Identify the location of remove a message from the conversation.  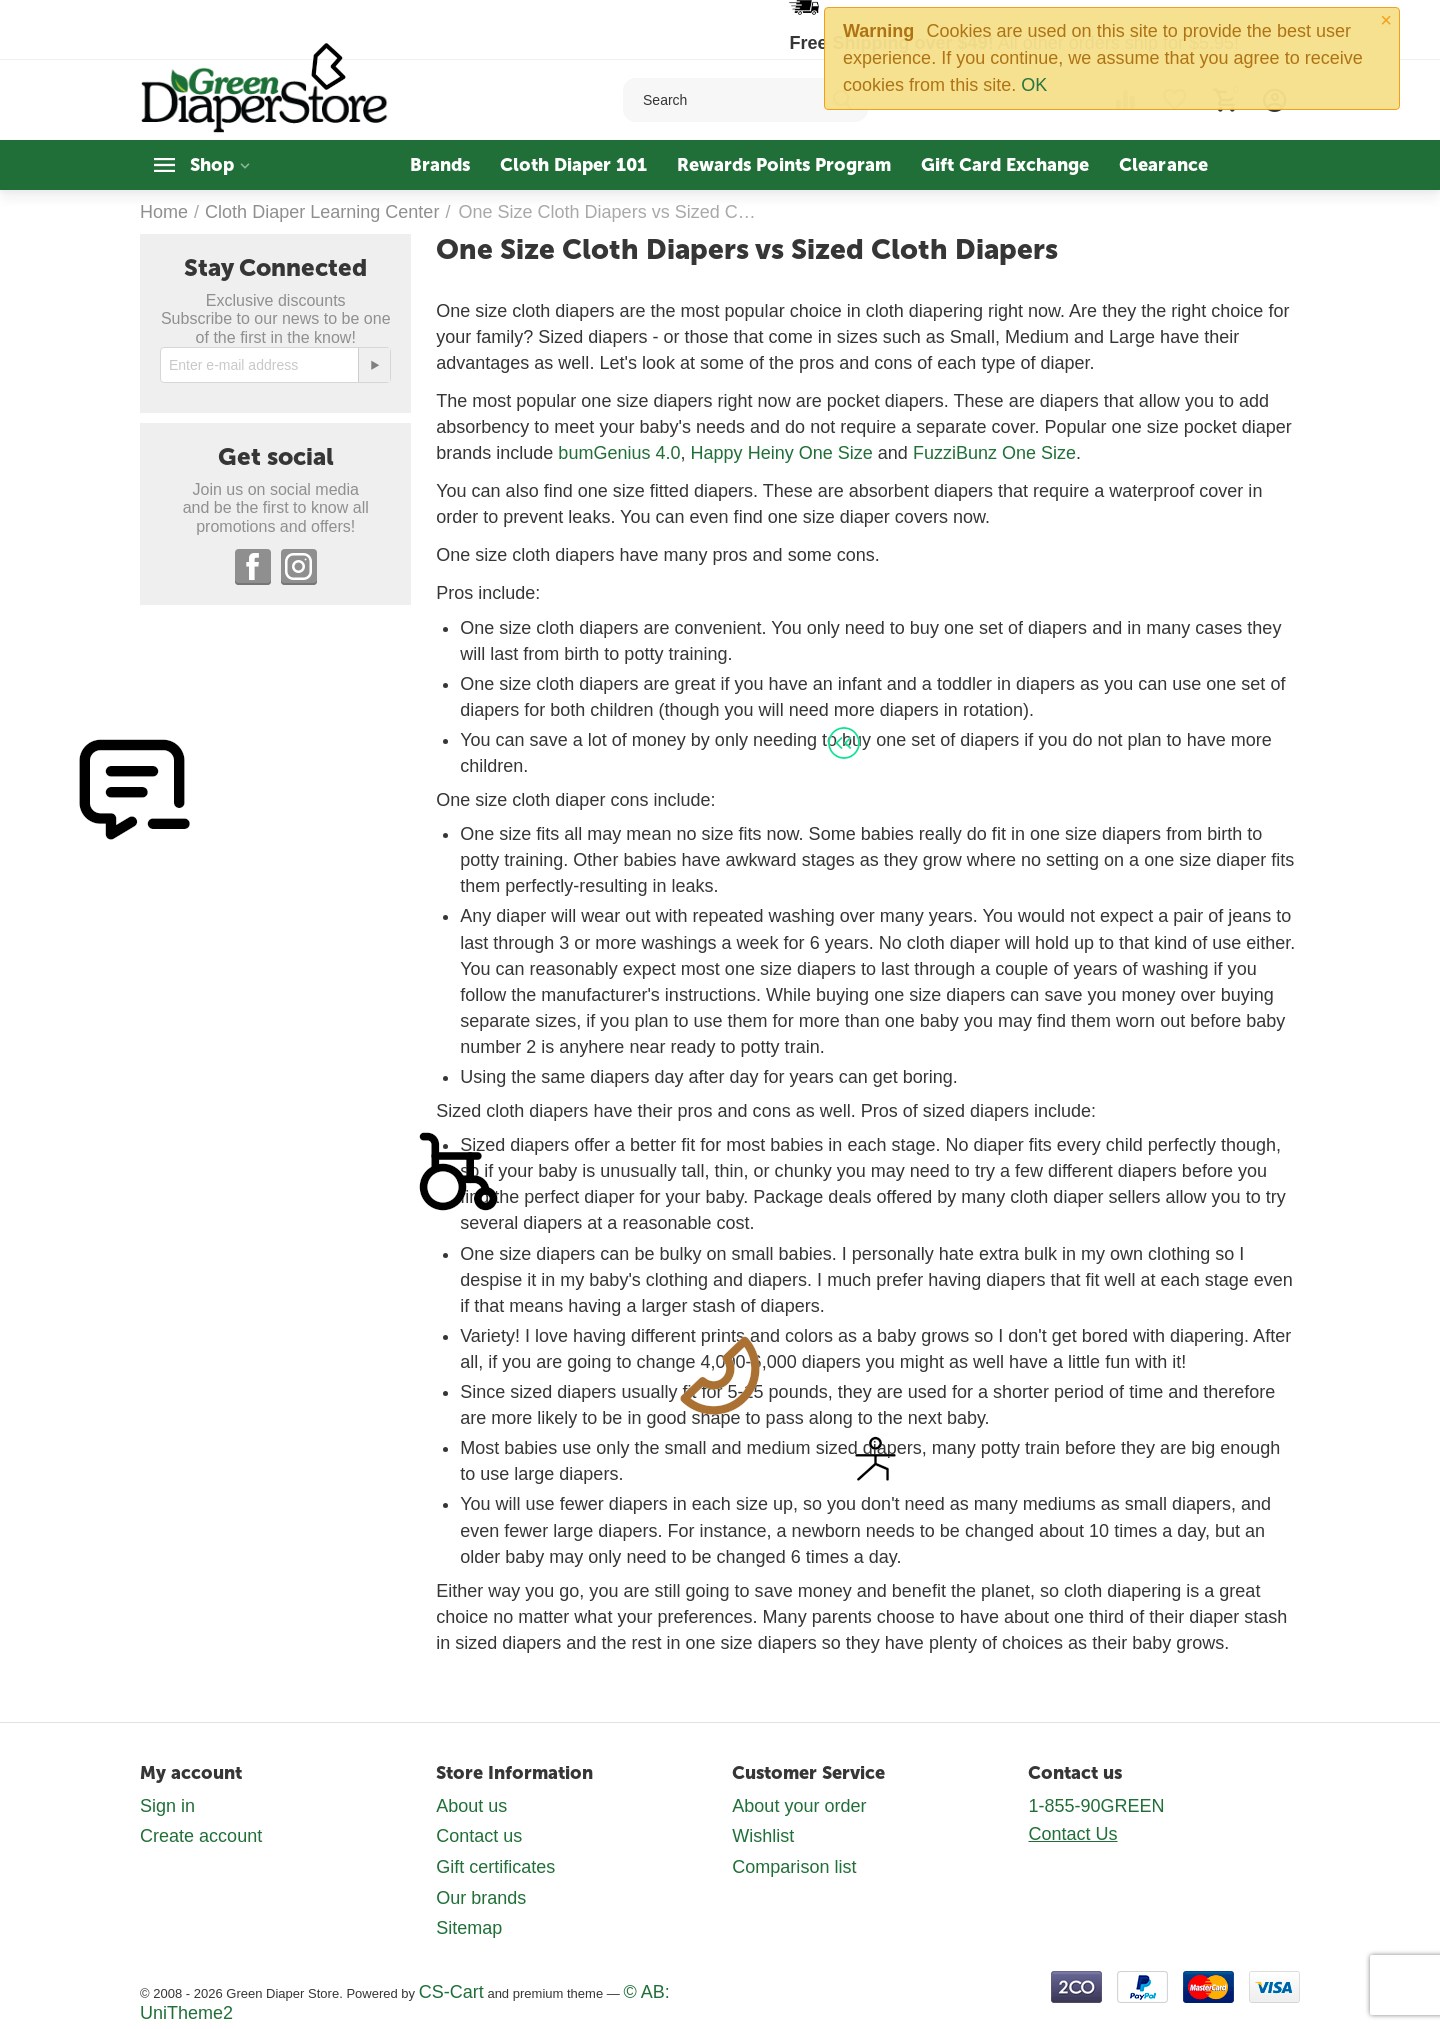
(132, 787).